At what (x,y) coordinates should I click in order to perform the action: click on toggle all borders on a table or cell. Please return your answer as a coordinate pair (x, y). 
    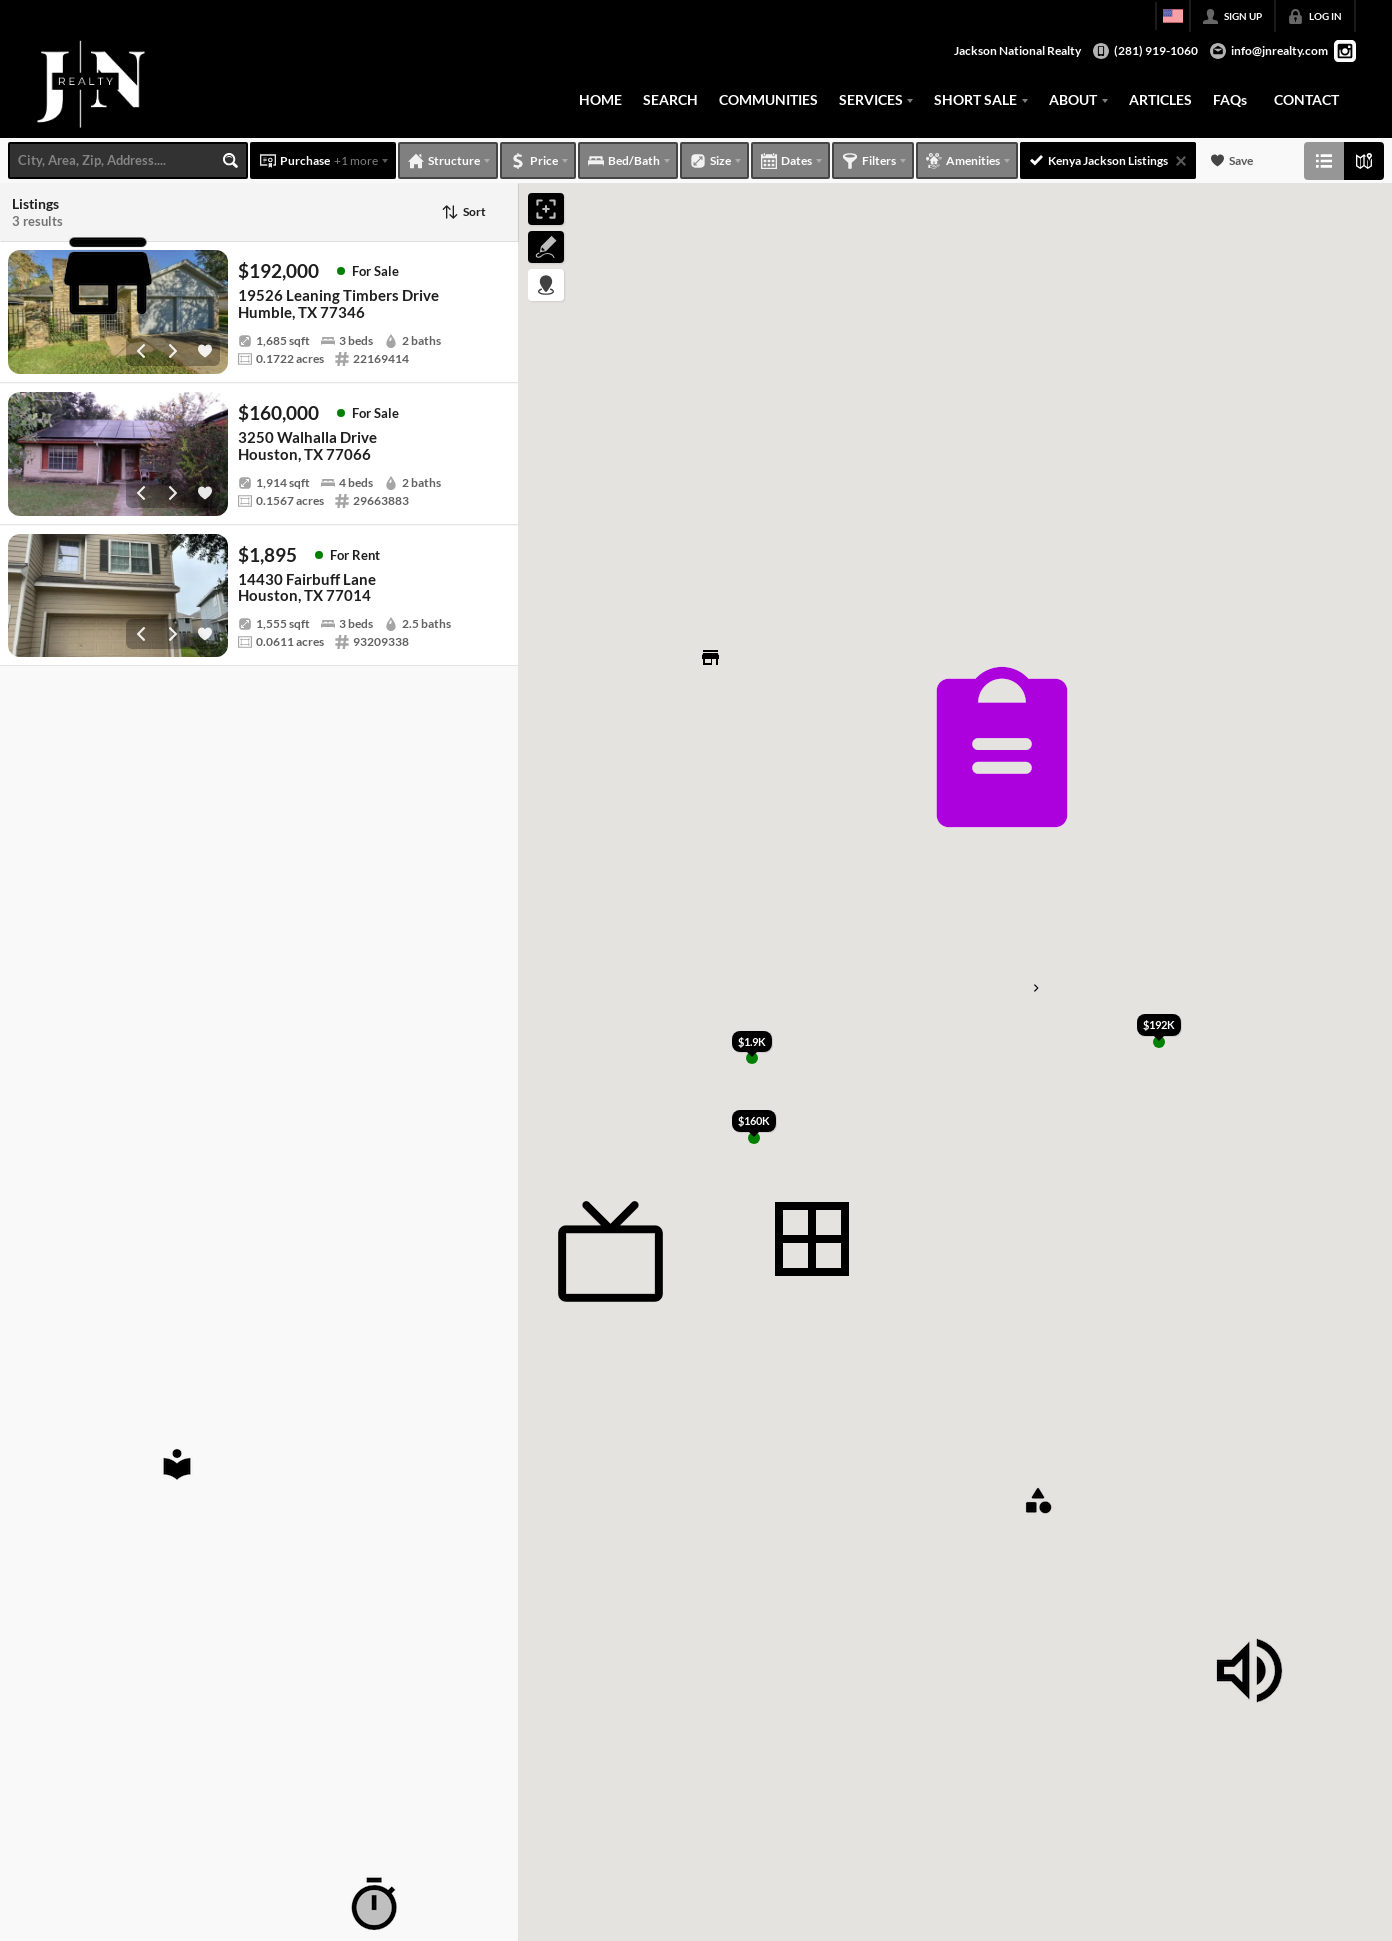
    Looking at the image, I should click on (812, 1239).